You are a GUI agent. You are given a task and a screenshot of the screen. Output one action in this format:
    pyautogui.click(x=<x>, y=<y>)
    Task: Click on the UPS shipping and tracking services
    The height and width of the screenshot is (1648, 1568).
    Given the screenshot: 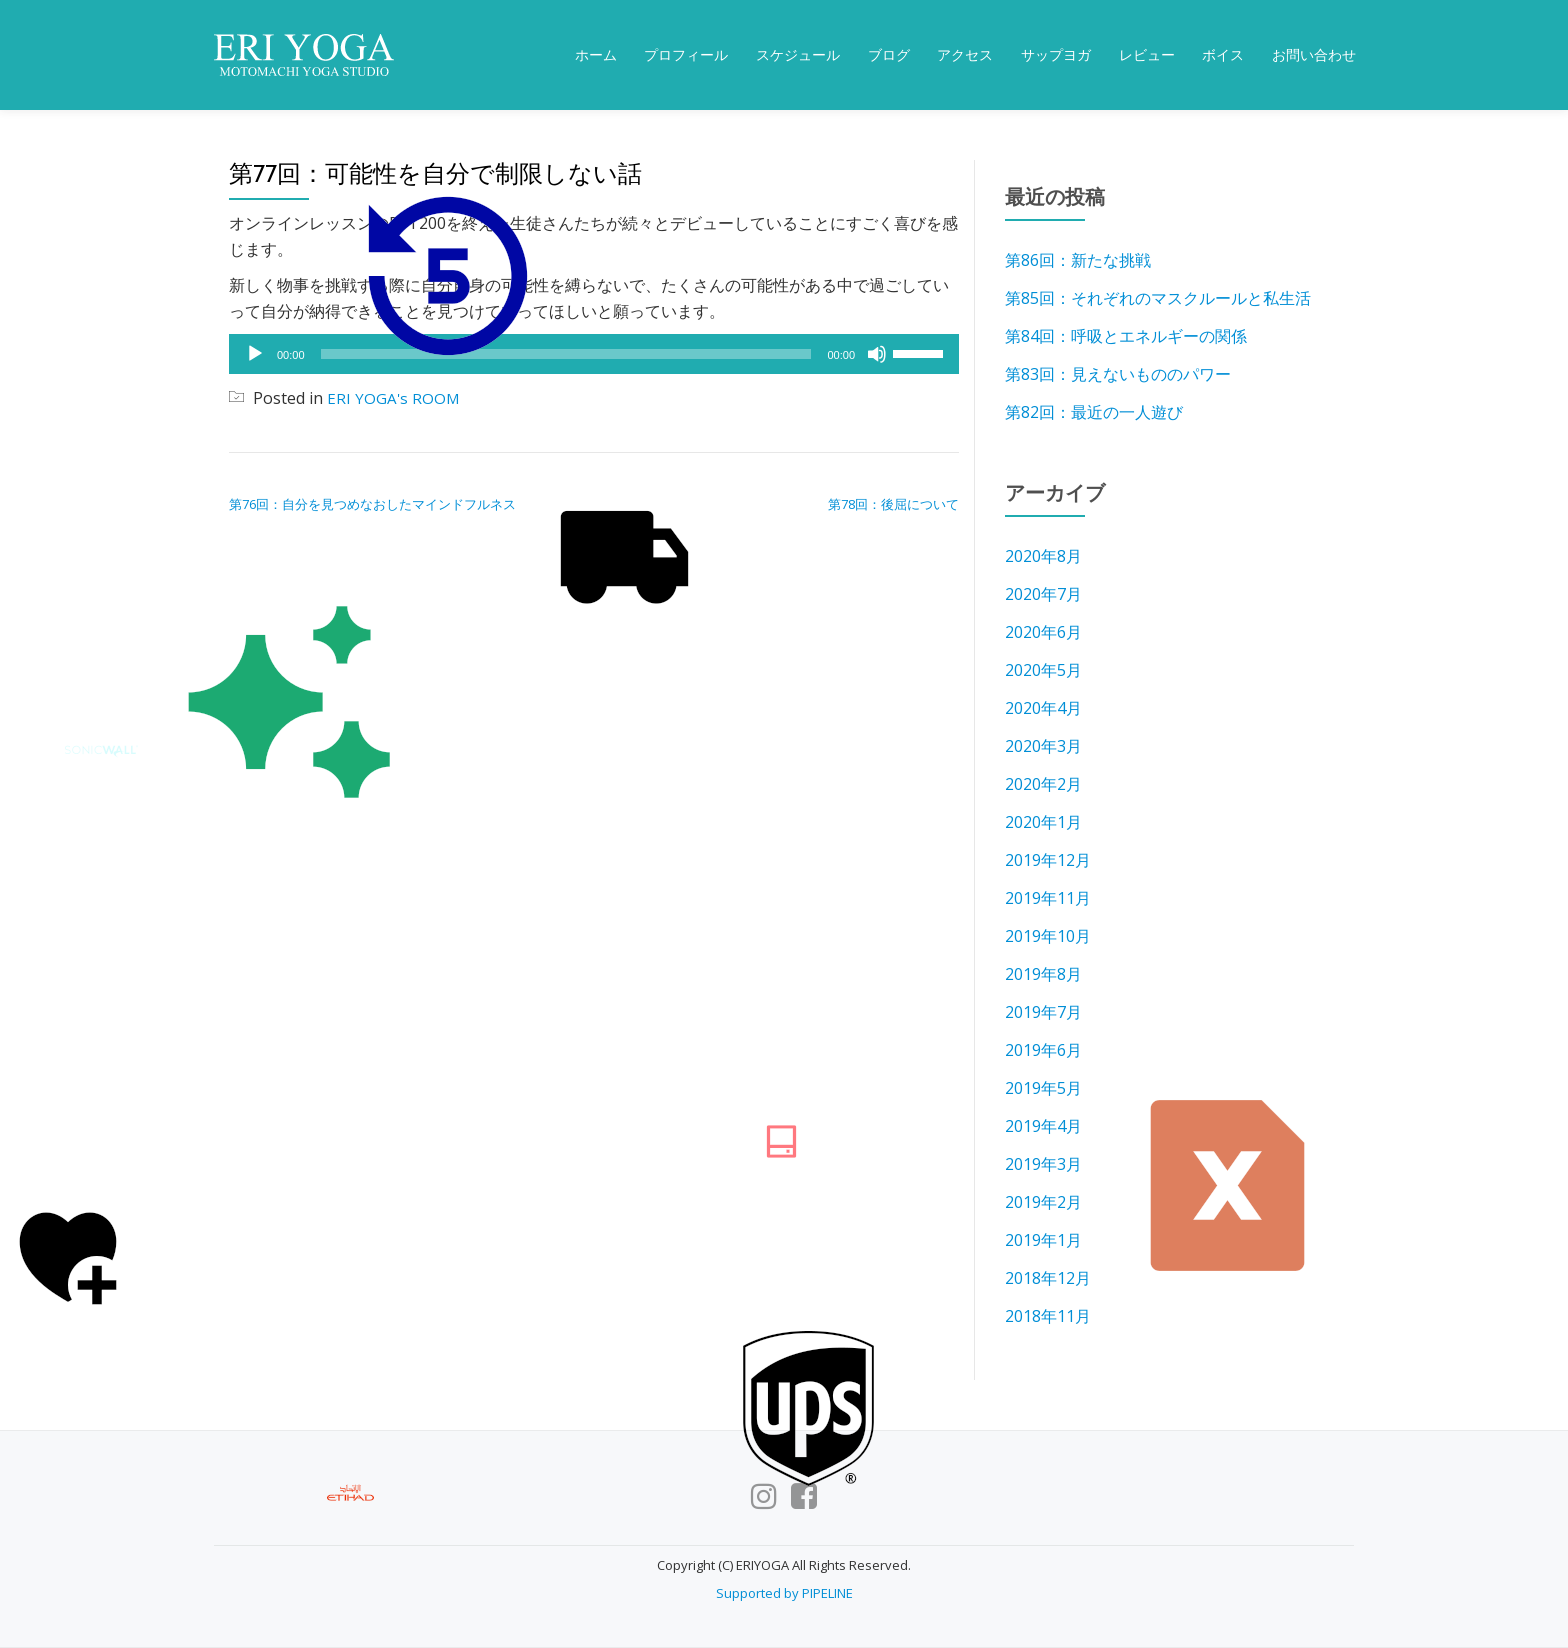 What is the action you would take?
    pyautogui.click(x=808, y=1408)
    